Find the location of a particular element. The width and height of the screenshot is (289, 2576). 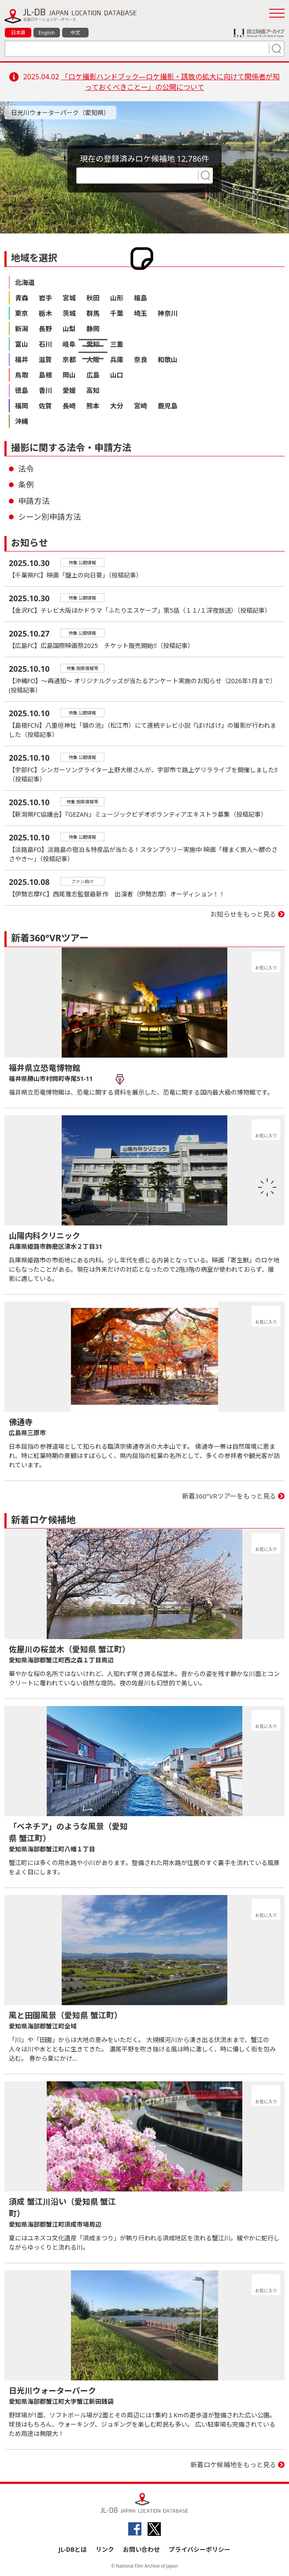

access drawing or illustration tools is located at coordinates (120, 1079).